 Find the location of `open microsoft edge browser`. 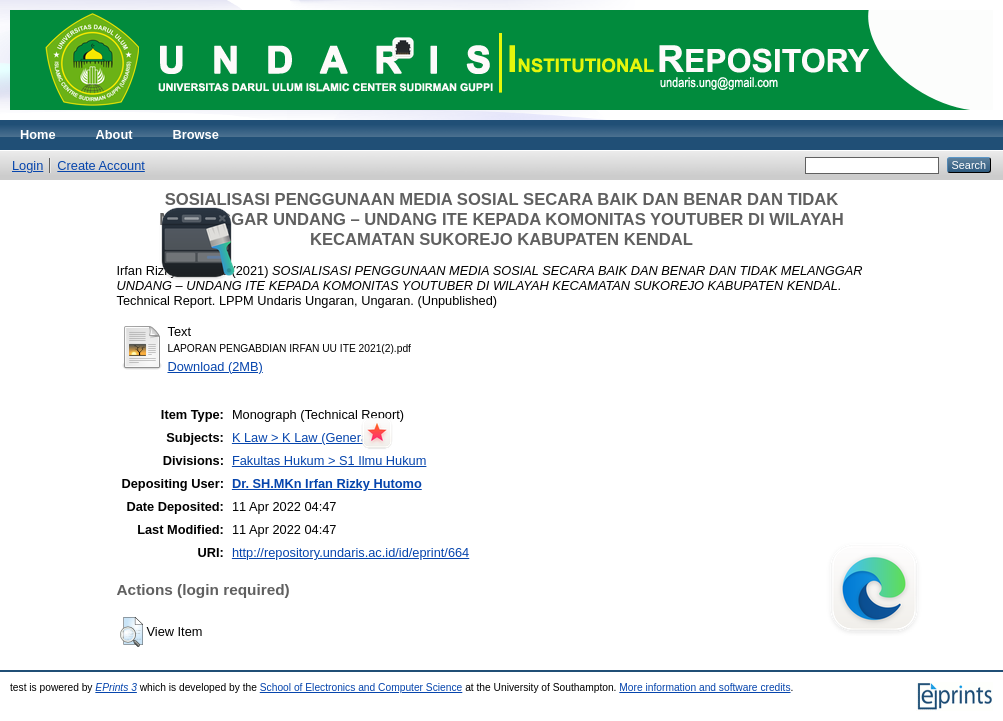

open microsoft edge browser is located at coordinates (874, 588).